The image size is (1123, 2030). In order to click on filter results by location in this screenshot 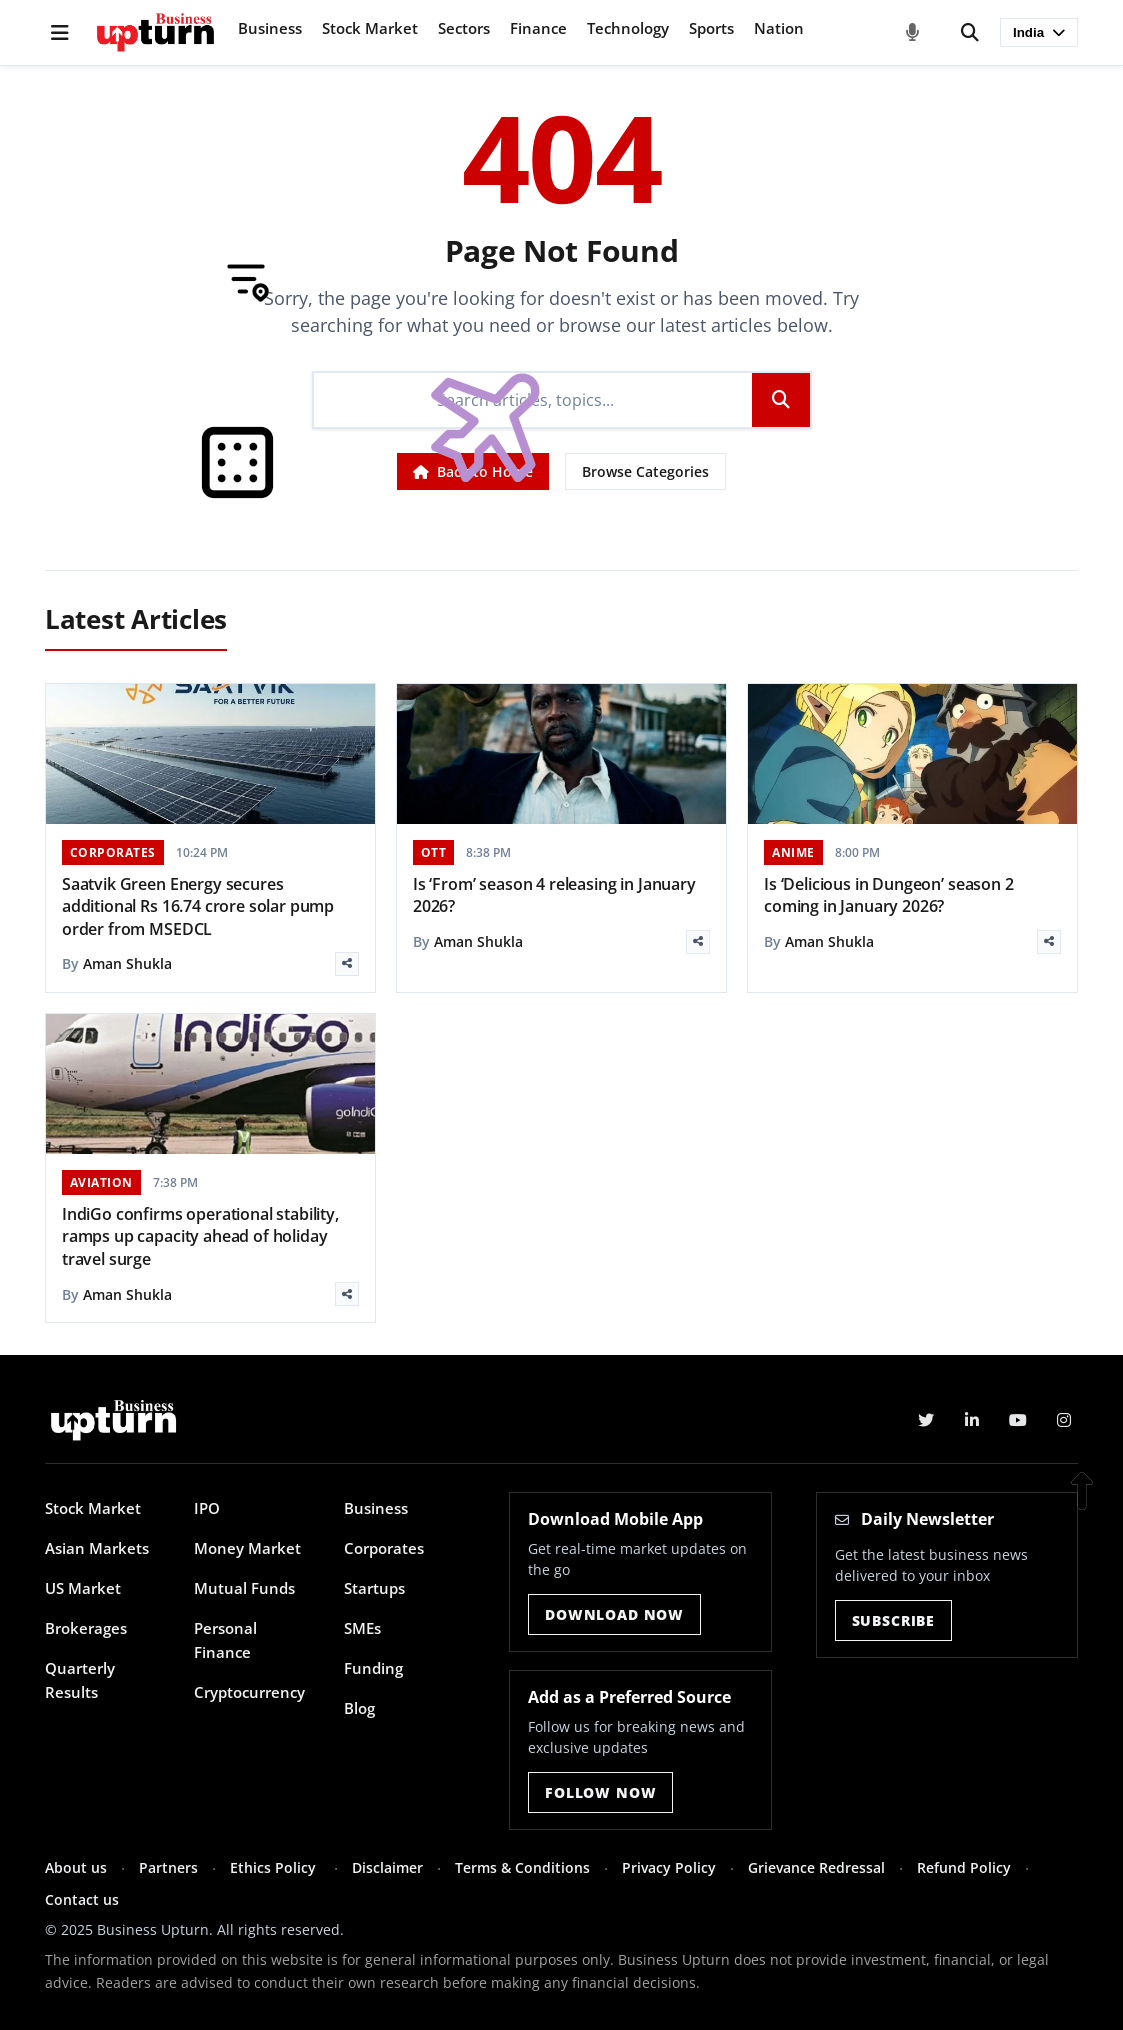, I will do `click(246, 279)`.